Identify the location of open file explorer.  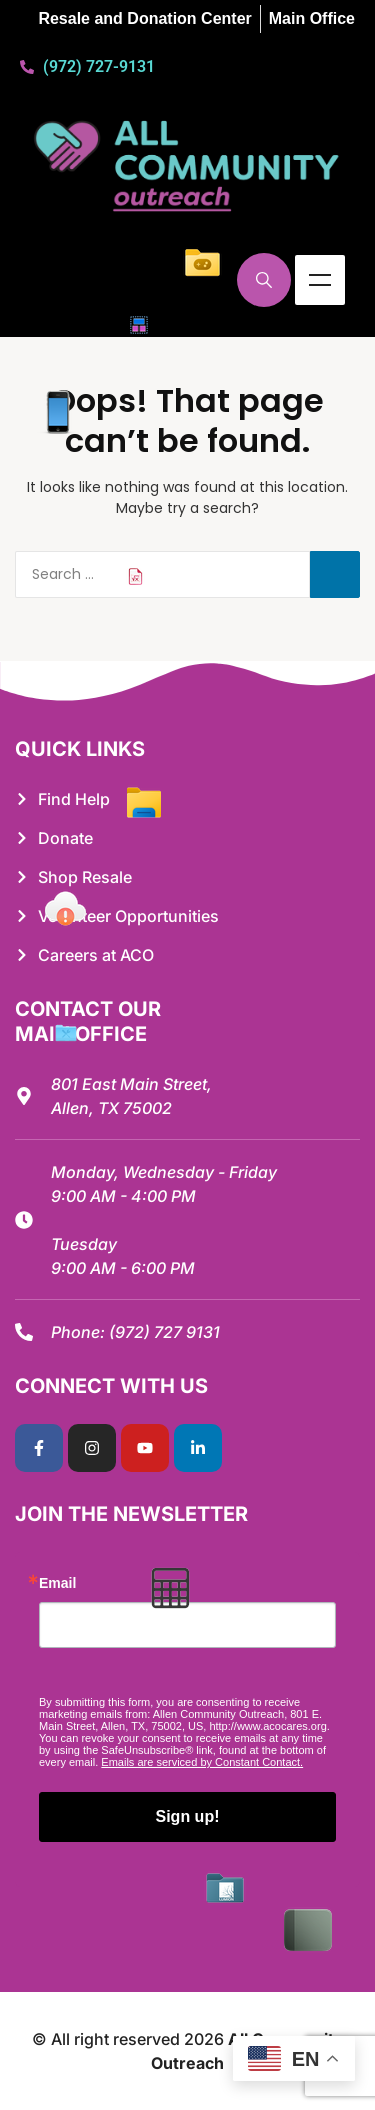
(144, 802).